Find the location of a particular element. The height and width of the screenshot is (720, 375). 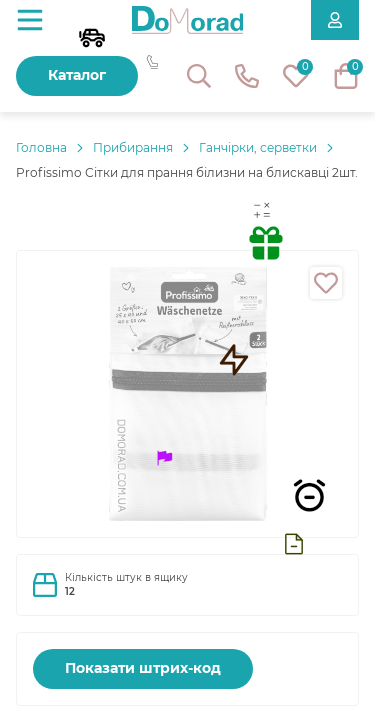

remove or delete an alarm is located at coordinates (309, 495).